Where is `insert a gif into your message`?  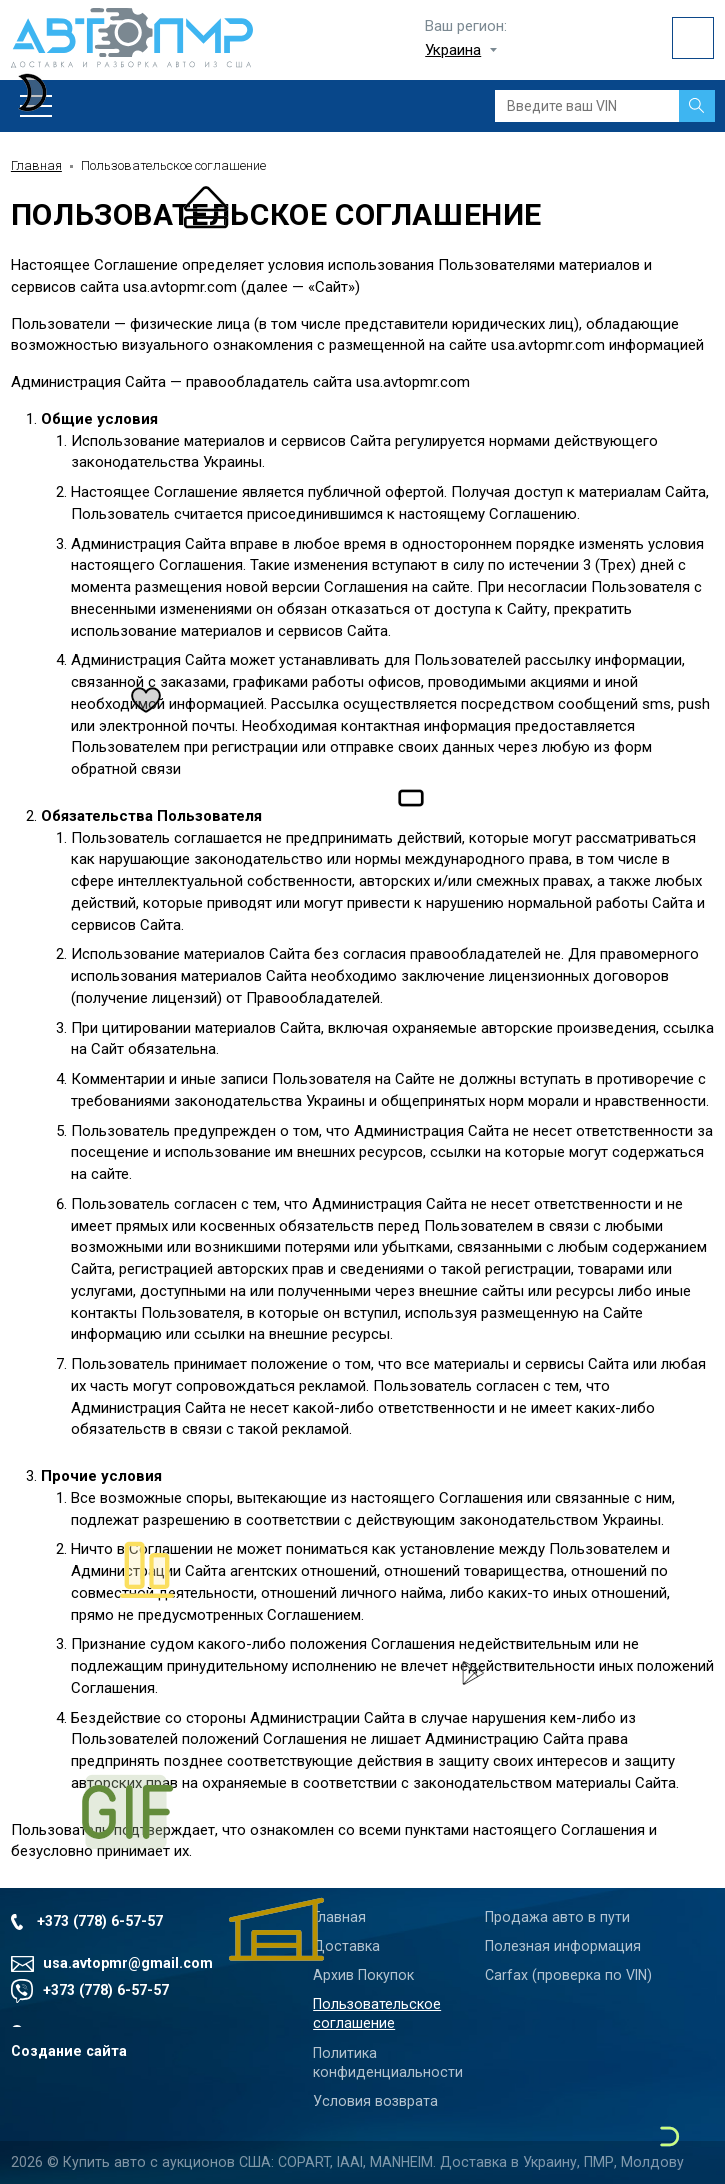
insert a gif into your message is located at coordinates (126, 1812).